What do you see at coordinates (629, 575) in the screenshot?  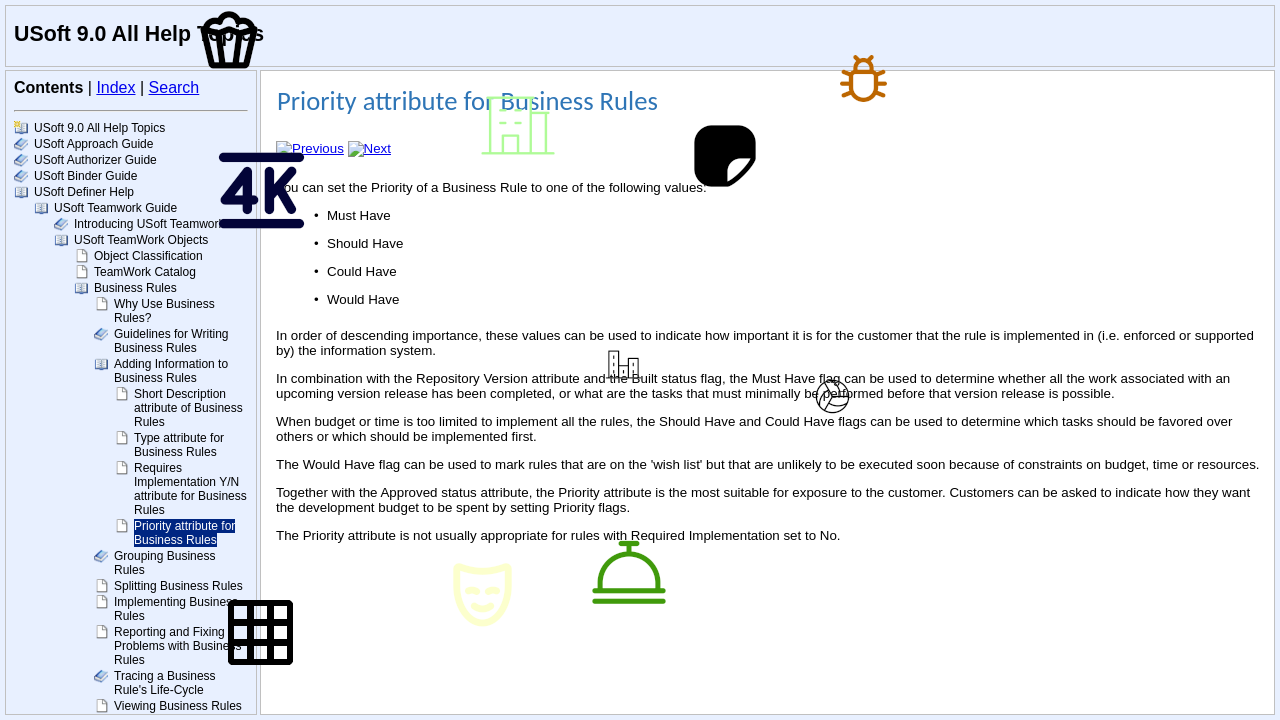 I see `request assistance or service` at bounding box center [629, 575].